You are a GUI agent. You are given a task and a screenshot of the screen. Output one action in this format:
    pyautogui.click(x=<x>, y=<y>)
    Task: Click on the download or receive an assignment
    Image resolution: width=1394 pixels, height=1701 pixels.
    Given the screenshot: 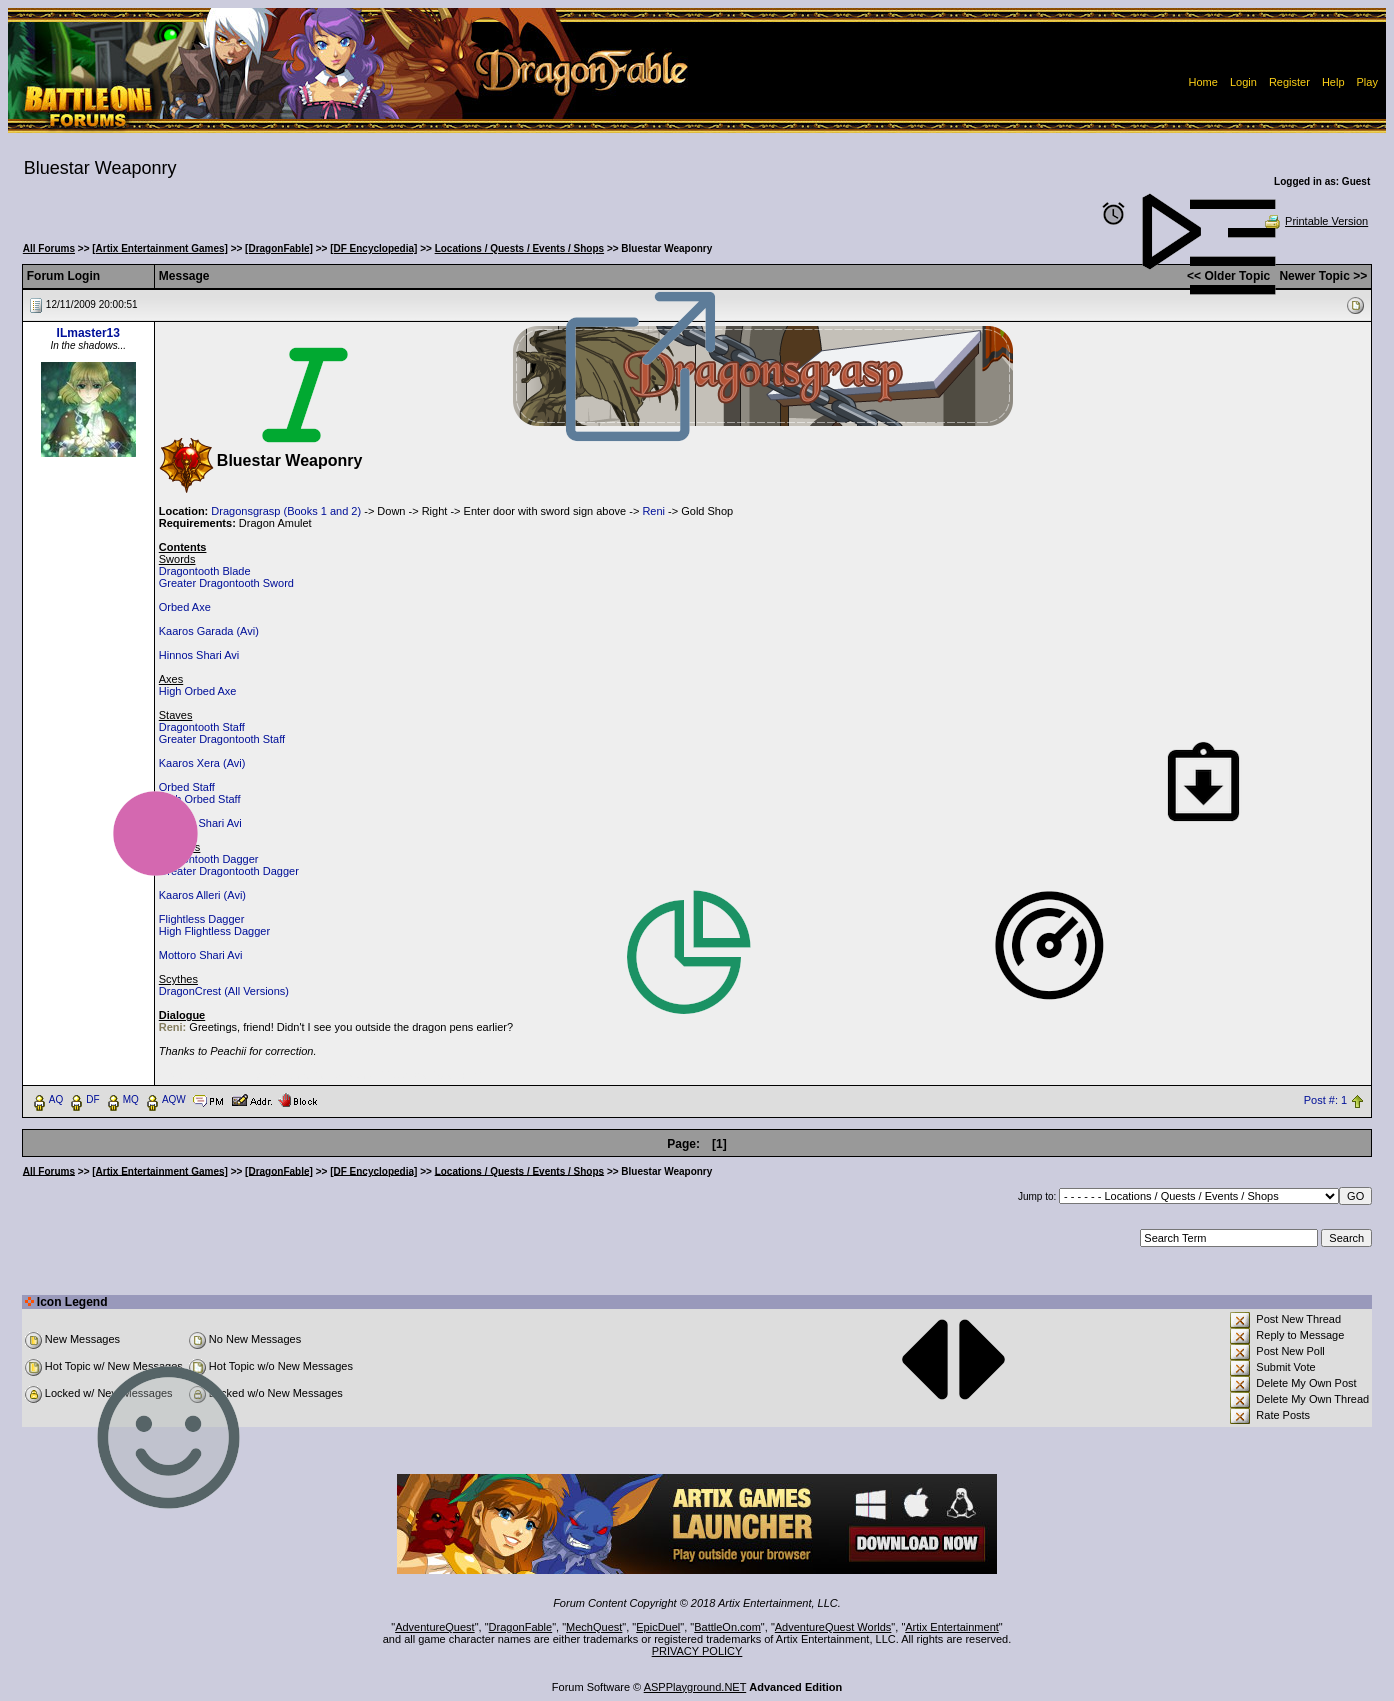 What is the action you would take?
    pyautogui.click(x=1203, y=785)
    